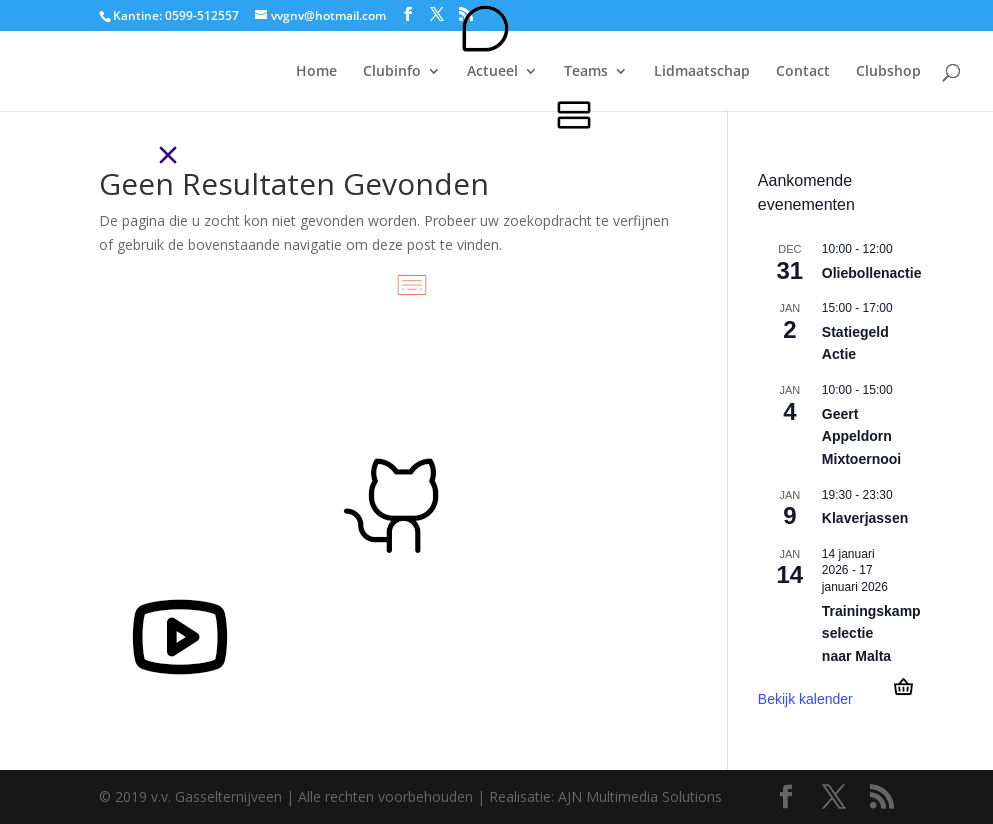 This screenshot has height=824, width=993. What do you see at coordinates (484, 29) in the screenshot?
I see `open chat or messaging` at bounding box center [484, 29].